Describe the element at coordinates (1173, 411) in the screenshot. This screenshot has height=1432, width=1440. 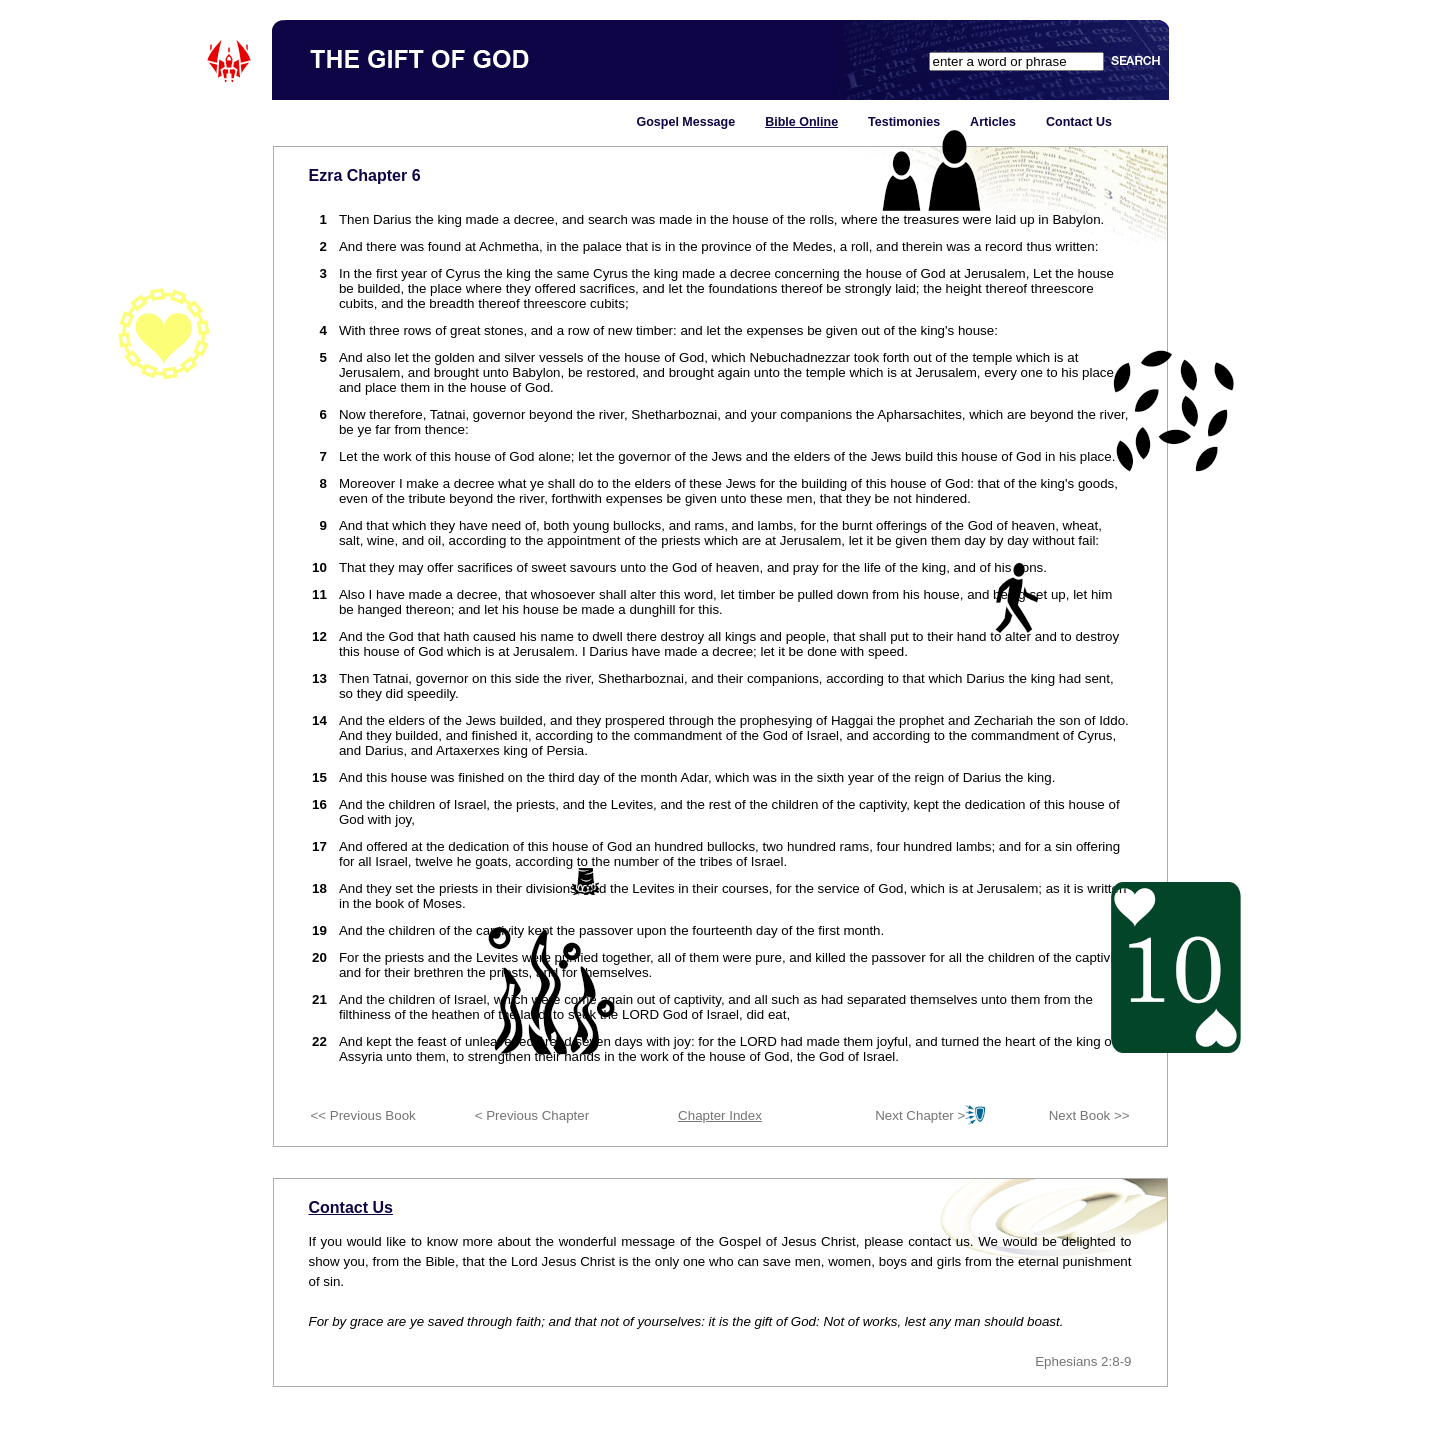
I see `sesame seeds ingredient or allergen indicator` at that location.